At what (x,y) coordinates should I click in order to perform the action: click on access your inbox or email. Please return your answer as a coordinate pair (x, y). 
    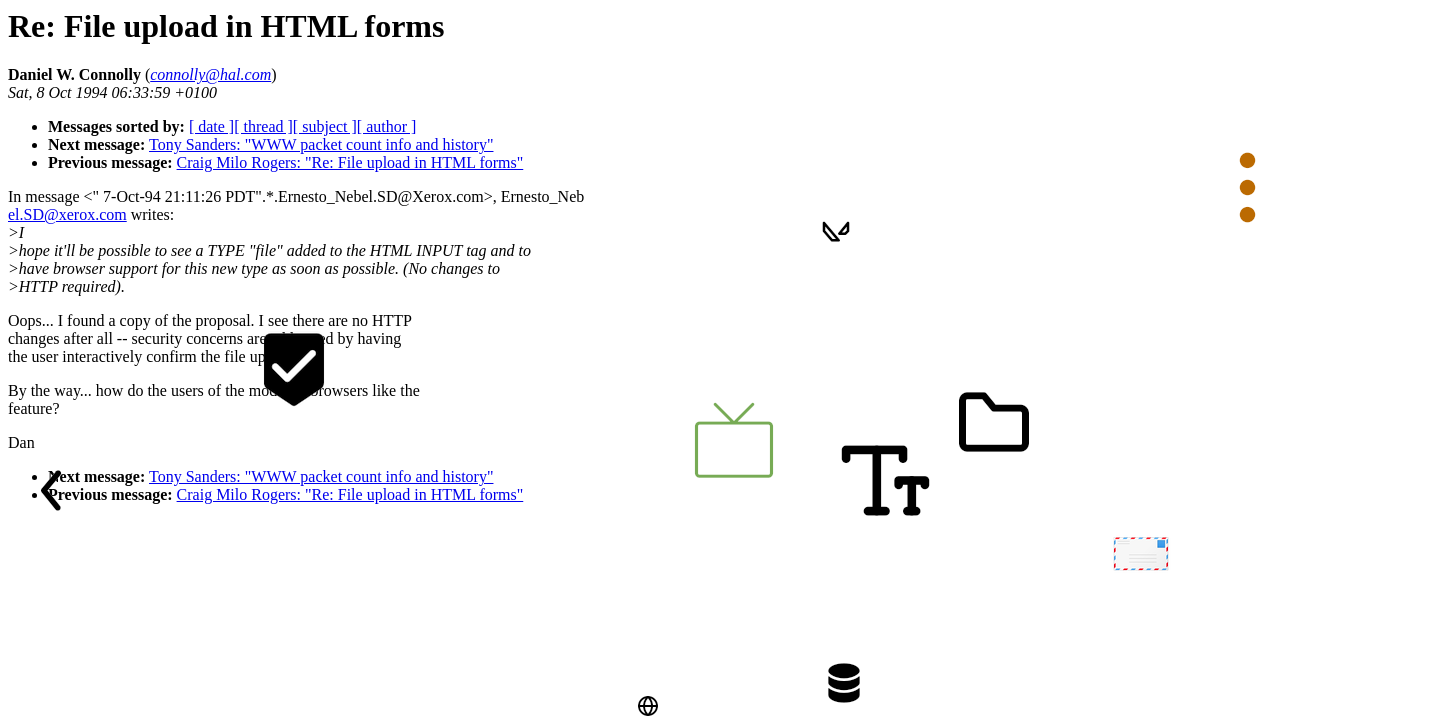
    Looking at the image, I should click on (1141, 554).